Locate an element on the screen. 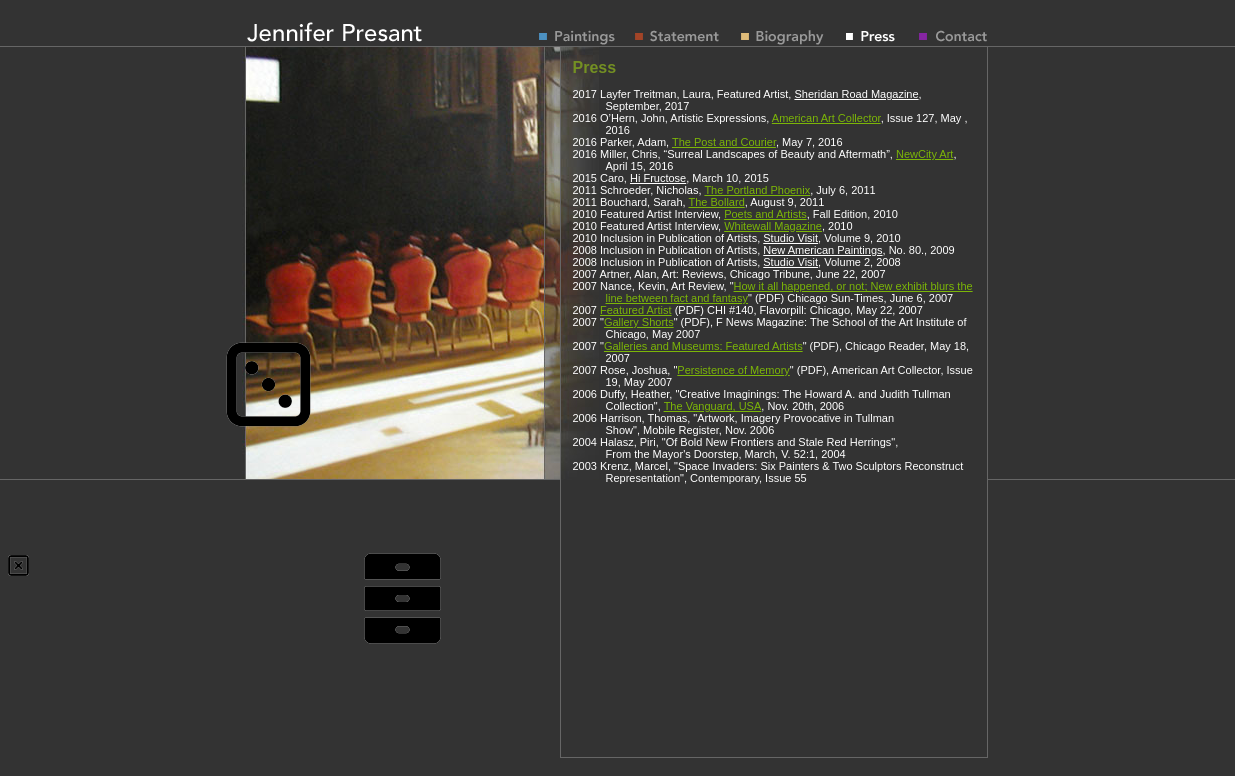 The width and height of the screenshot is (1235, 776). randomize or shuffle content is located at coordinates (268, 384).